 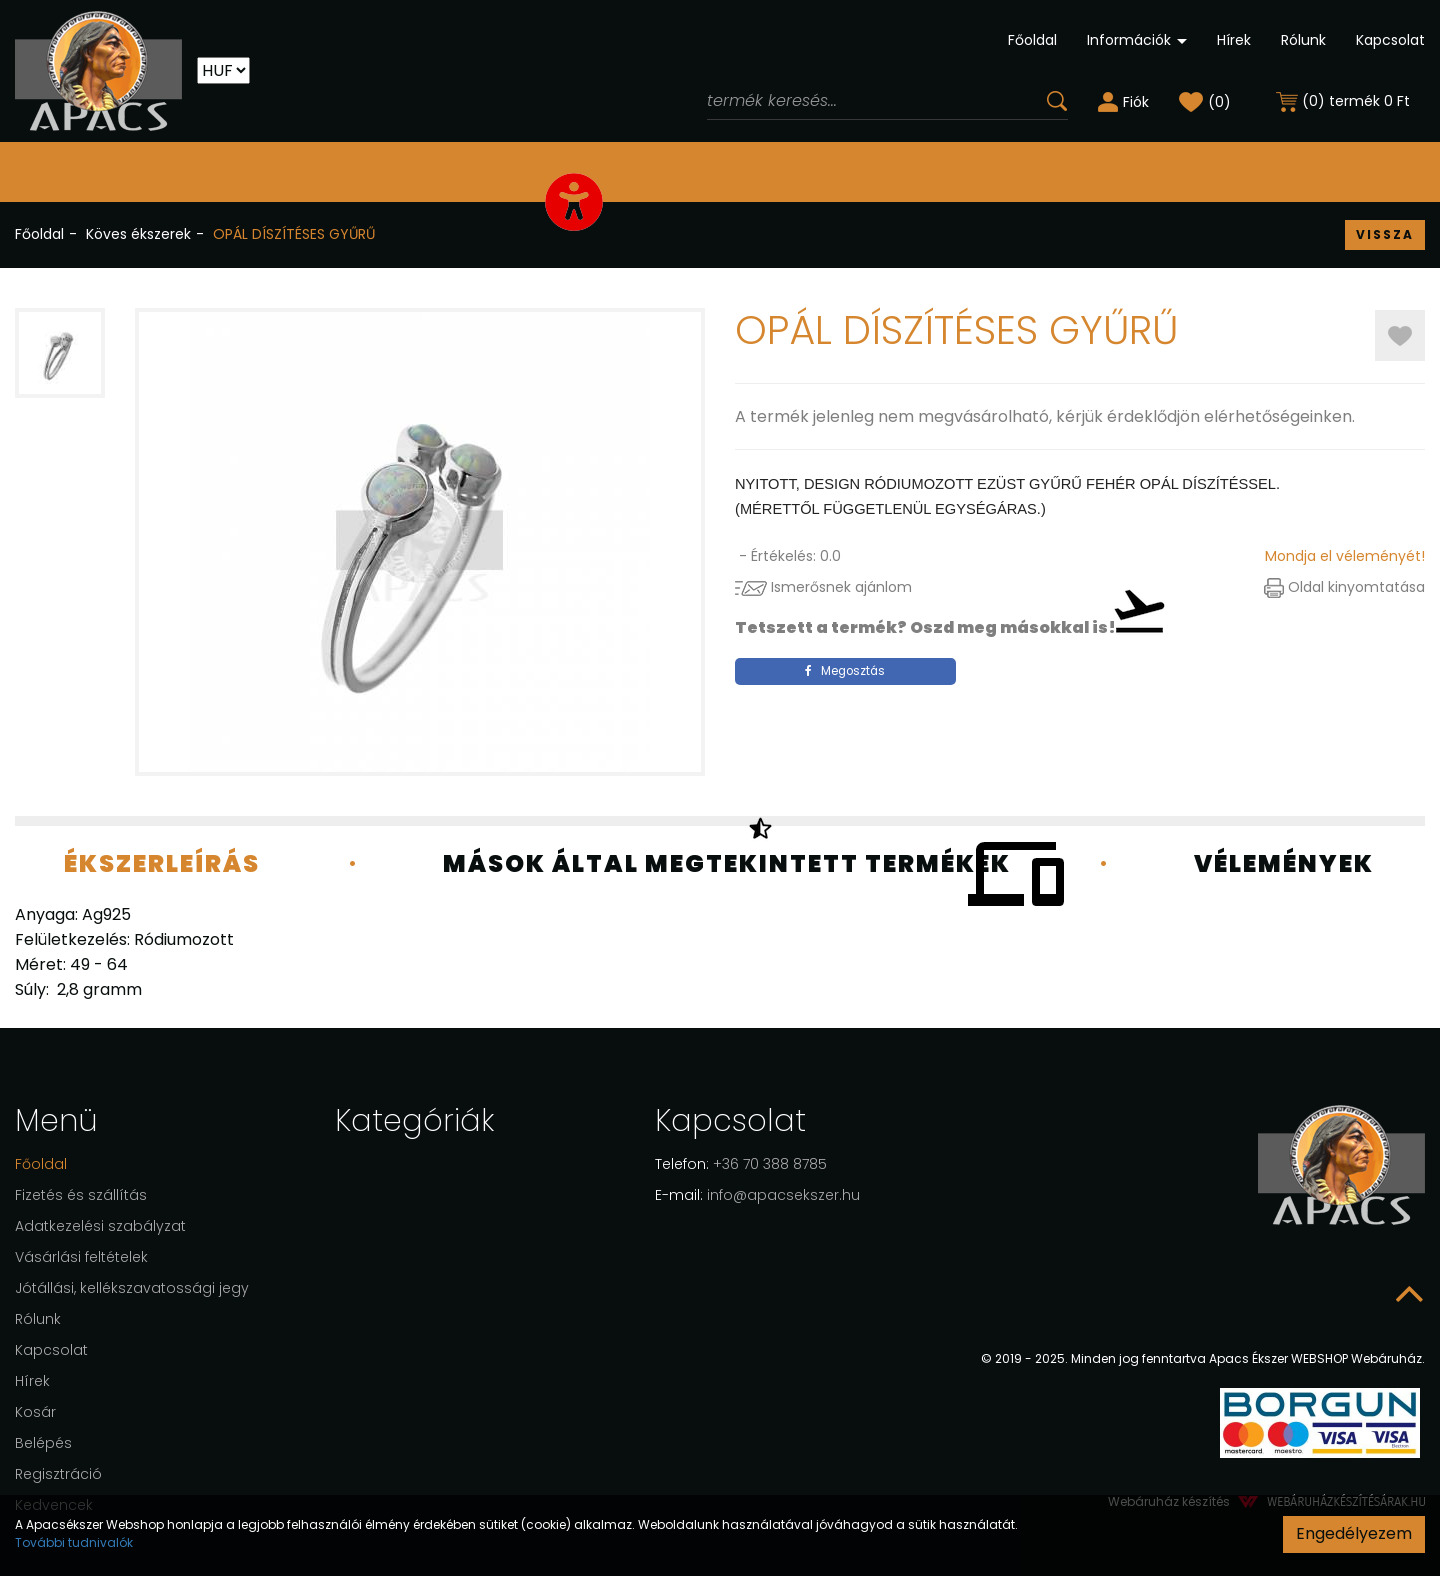 What do you see at coordinates (1016, 874) in the screenshot?
I see `link or sync devices together` at bounding box center [1016, 874].